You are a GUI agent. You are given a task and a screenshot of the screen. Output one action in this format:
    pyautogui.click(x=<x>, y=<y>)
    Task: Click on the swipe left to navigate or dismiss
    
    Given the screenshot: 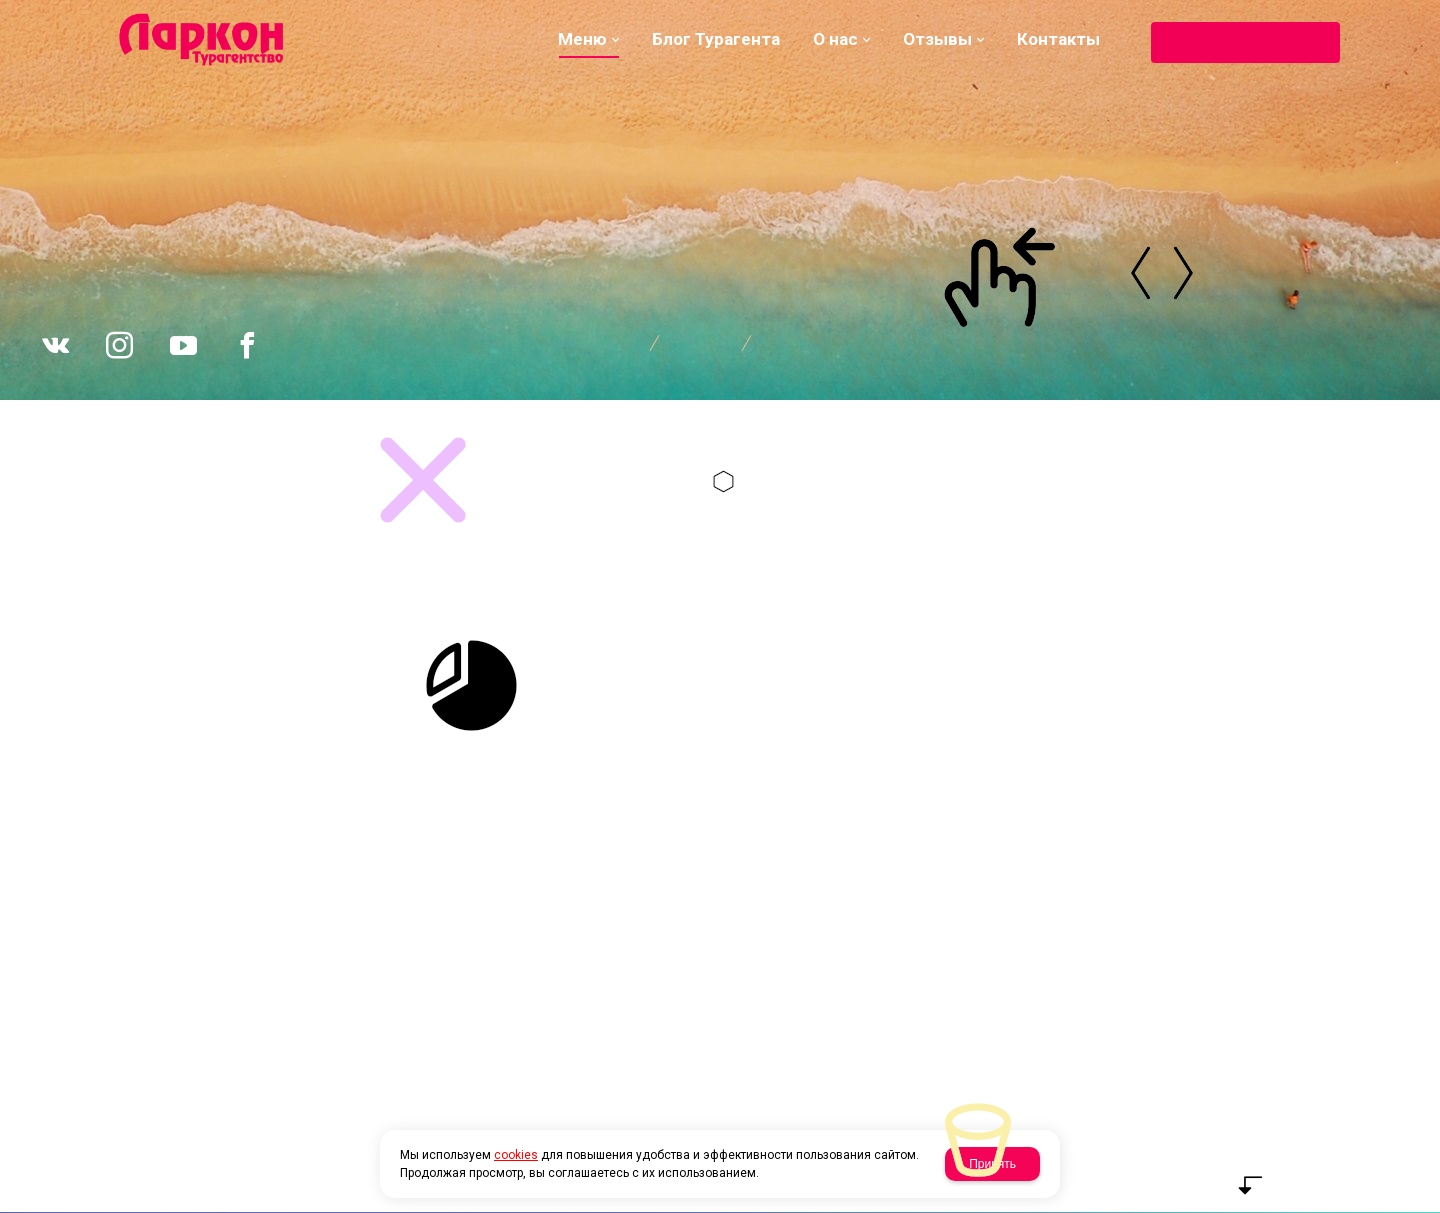 What is the action you would take?
    pyautogui.click(x=994, y=281)
    